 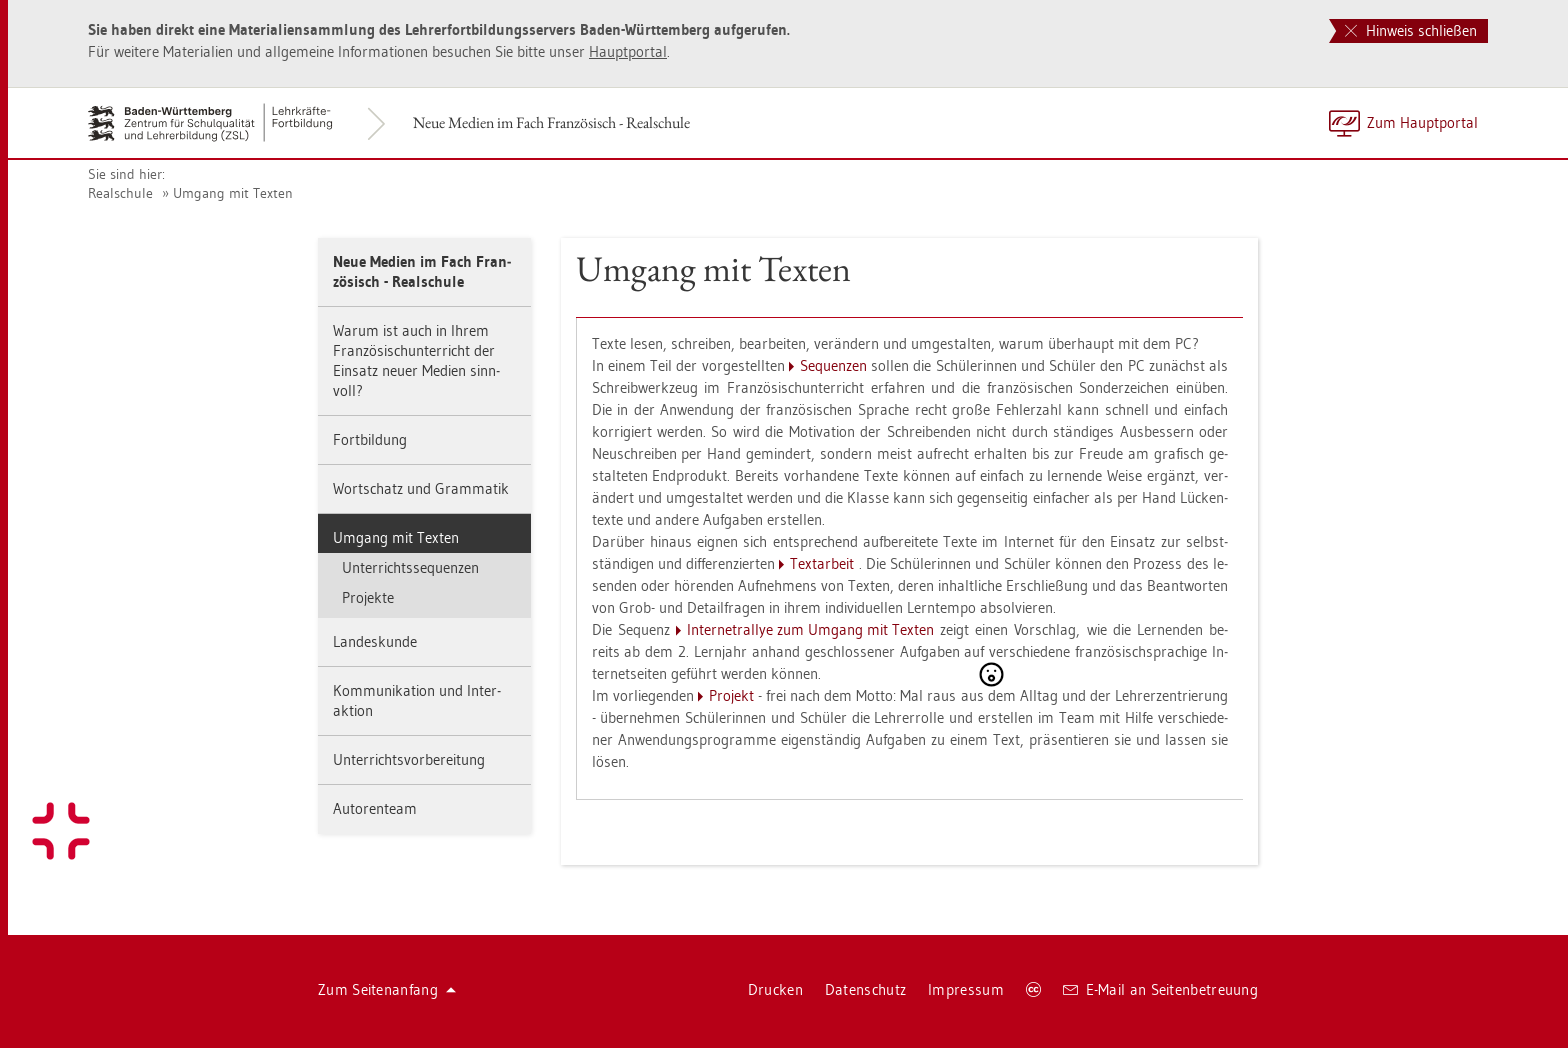 What do you see at coordinates (61, 831) in the screenshot?
I see `minimize or collapse the current window` at bounding box center [61, 831].